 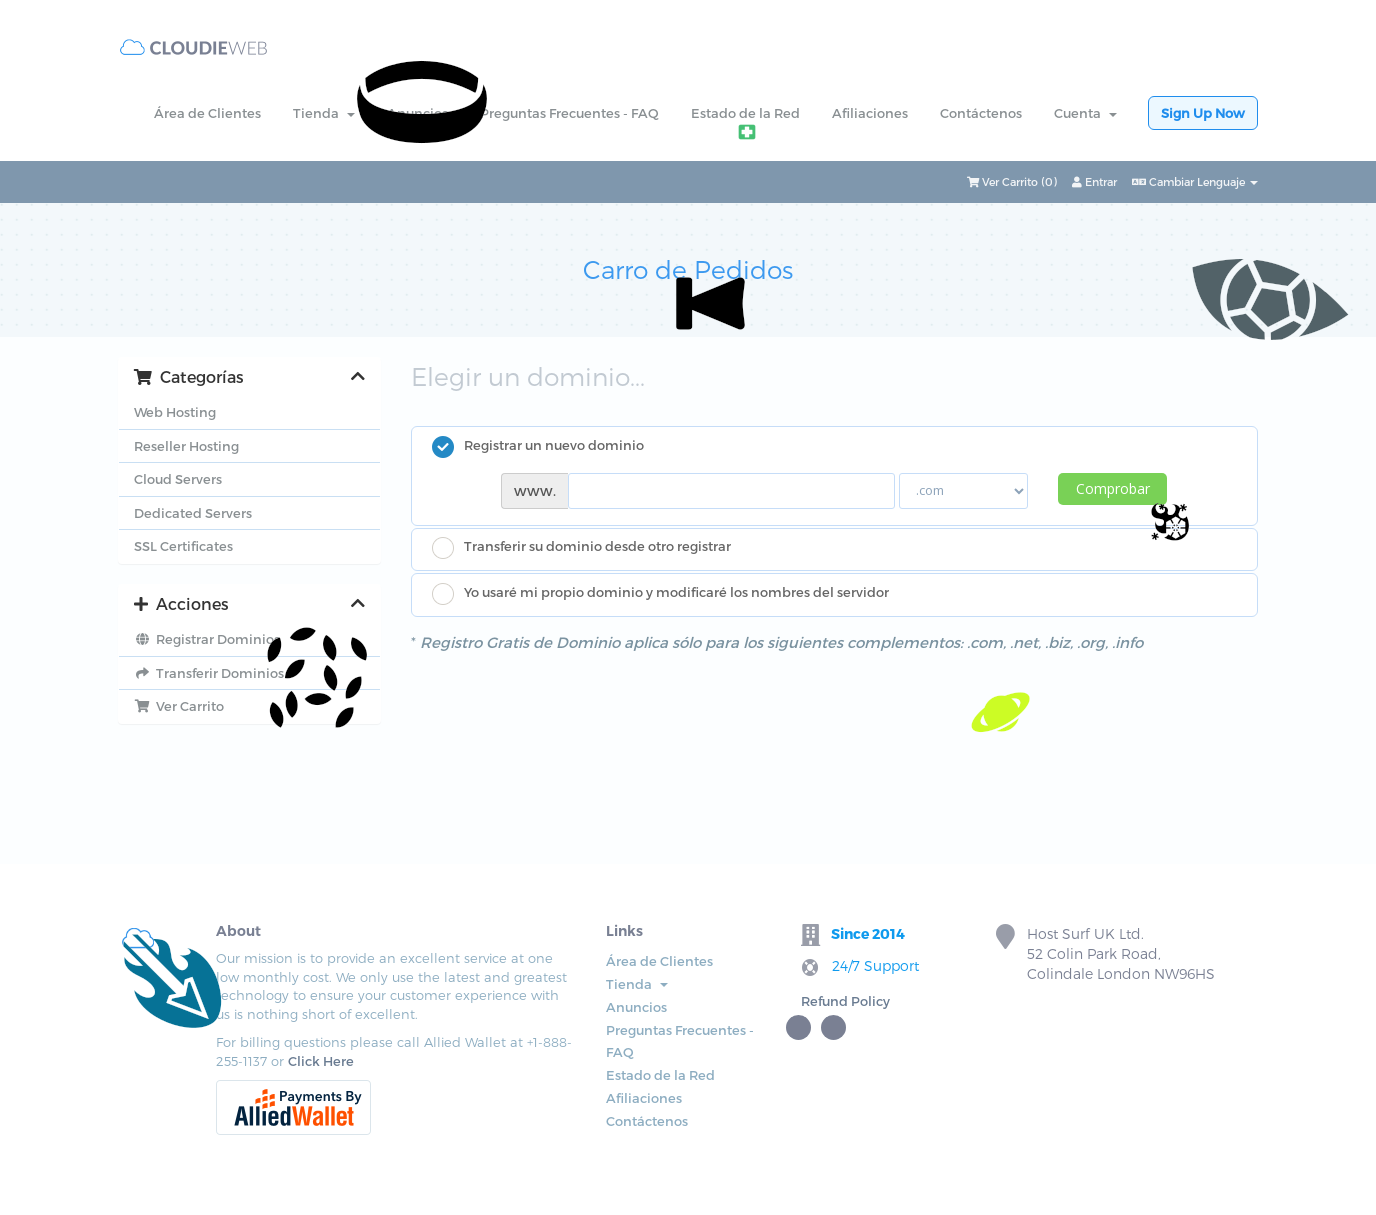 What do you see at coordinates (173, 983) in the screenshot?
I see `fire a special attack or projectile` at bounding box center [173, 983].